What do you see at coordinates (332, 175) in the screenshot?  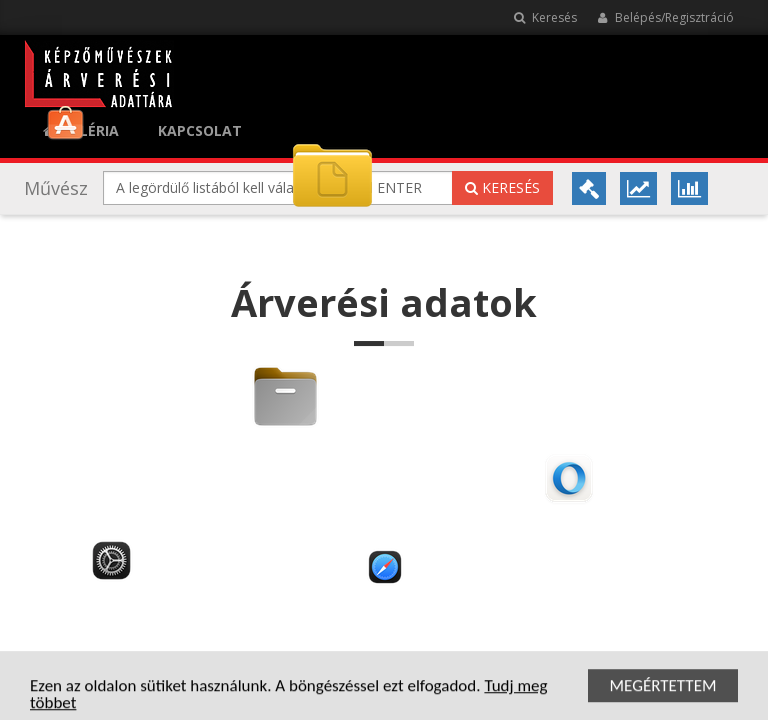 I see `open your documents folder` at bounding box center [332, 175].